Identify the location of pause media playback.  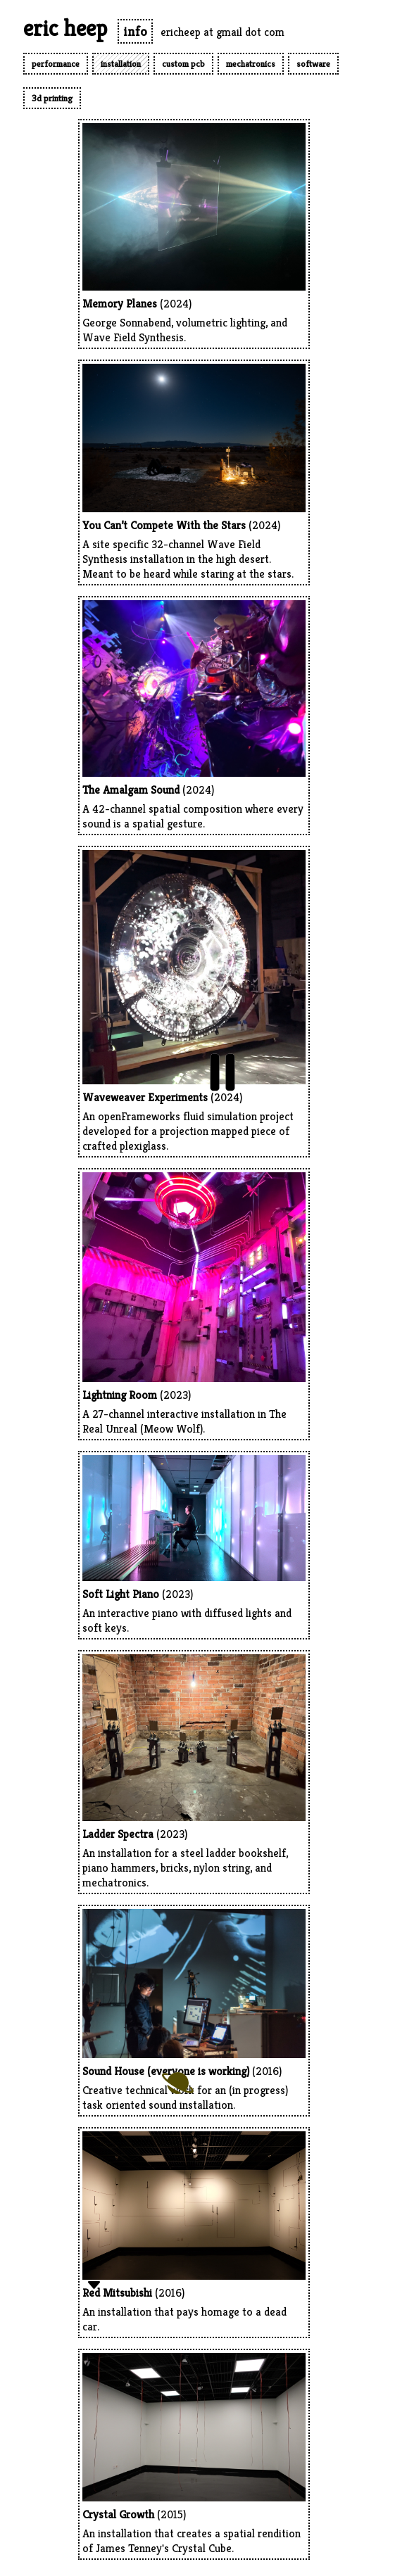
(222, 1072).